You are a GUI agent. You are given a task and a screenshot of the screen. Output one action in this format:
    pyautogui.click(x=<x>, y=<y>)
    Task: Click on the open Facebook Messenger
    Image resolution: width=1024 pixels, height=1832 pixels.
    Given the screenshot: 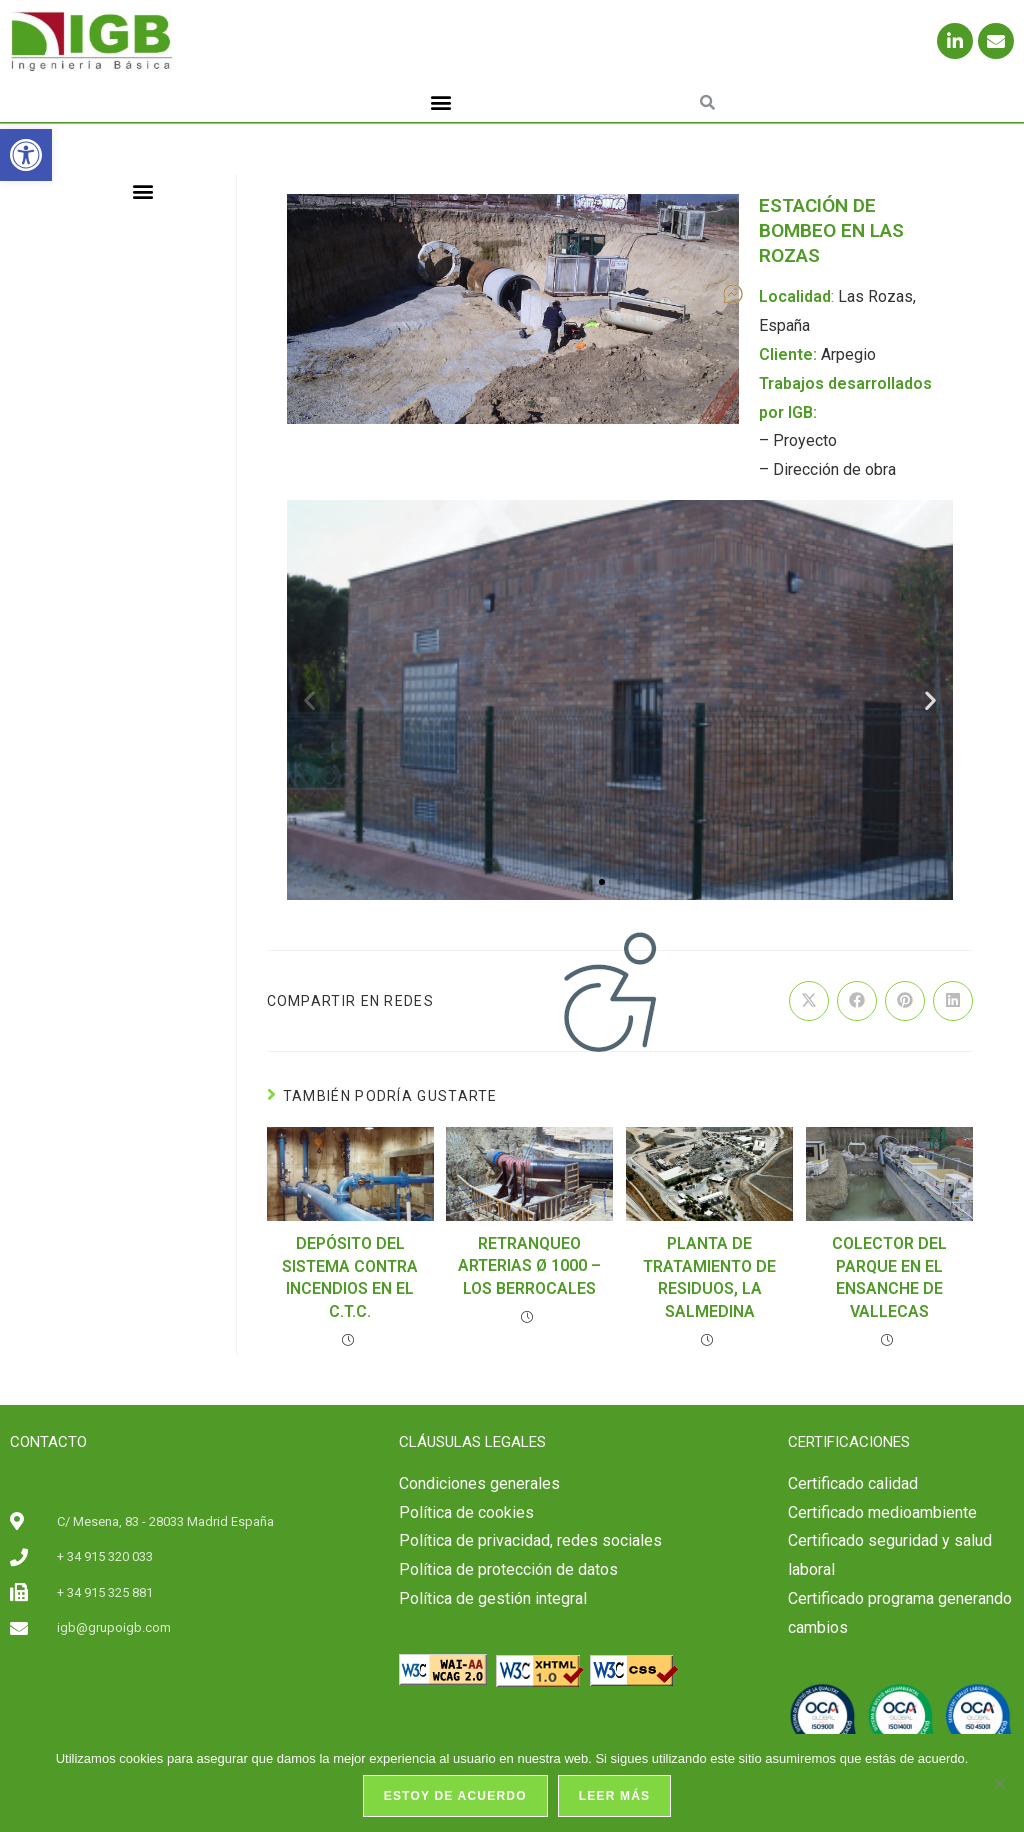 What is the action you would take?
    pyautogui.click(x=733, y=294)
    